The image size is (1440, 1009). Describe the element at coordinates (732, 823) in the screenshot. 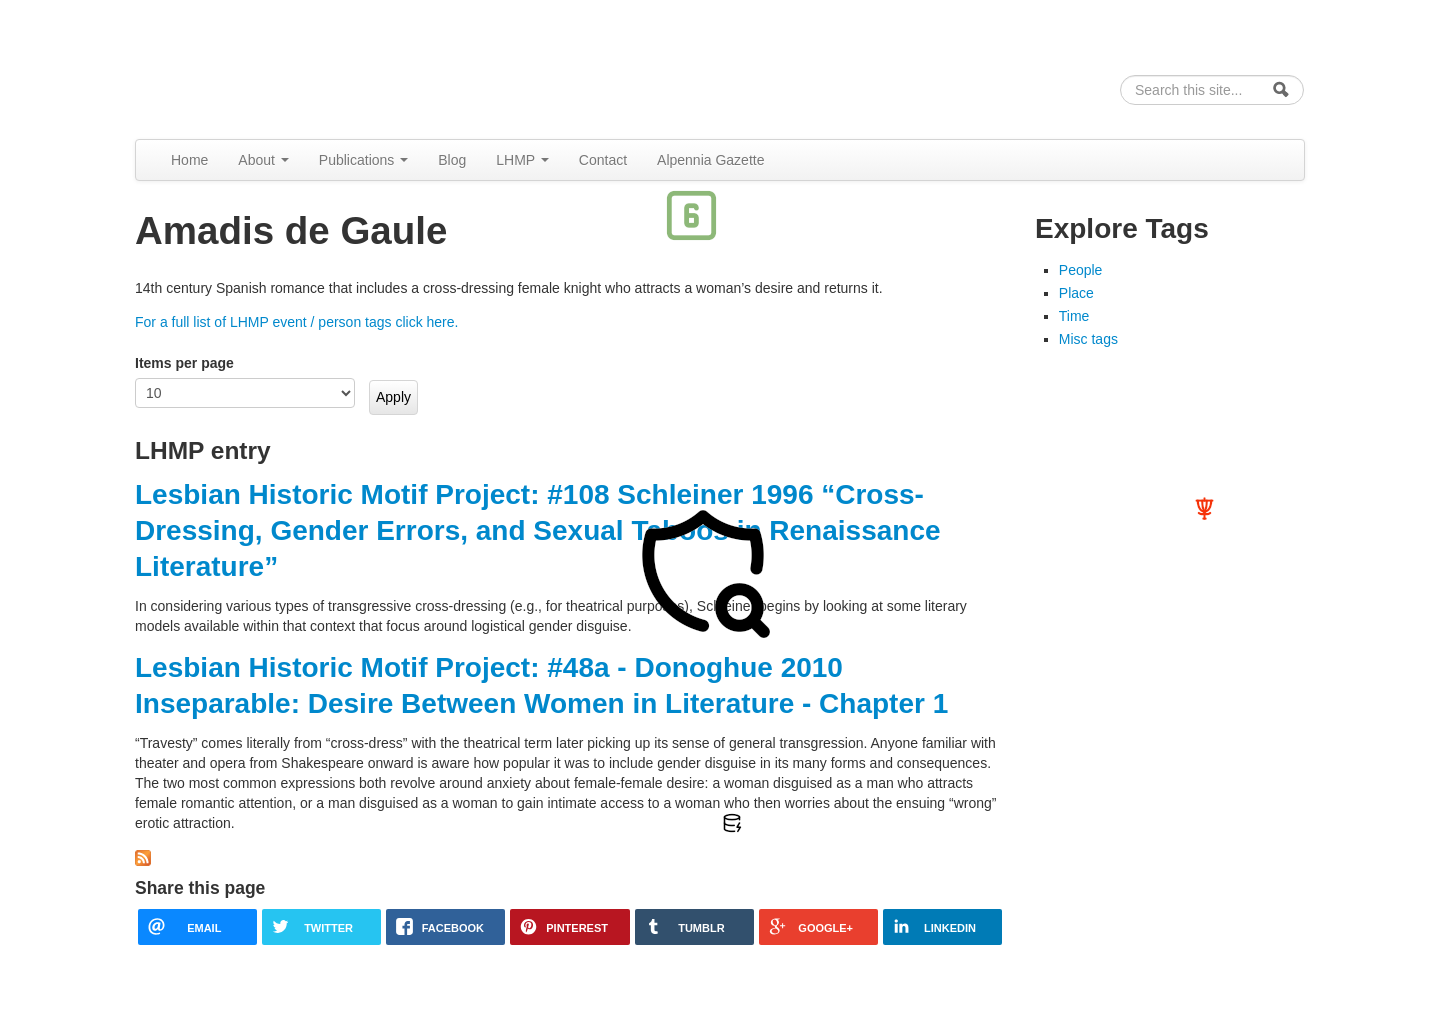

I see `database with active or real-time processing` at that location.